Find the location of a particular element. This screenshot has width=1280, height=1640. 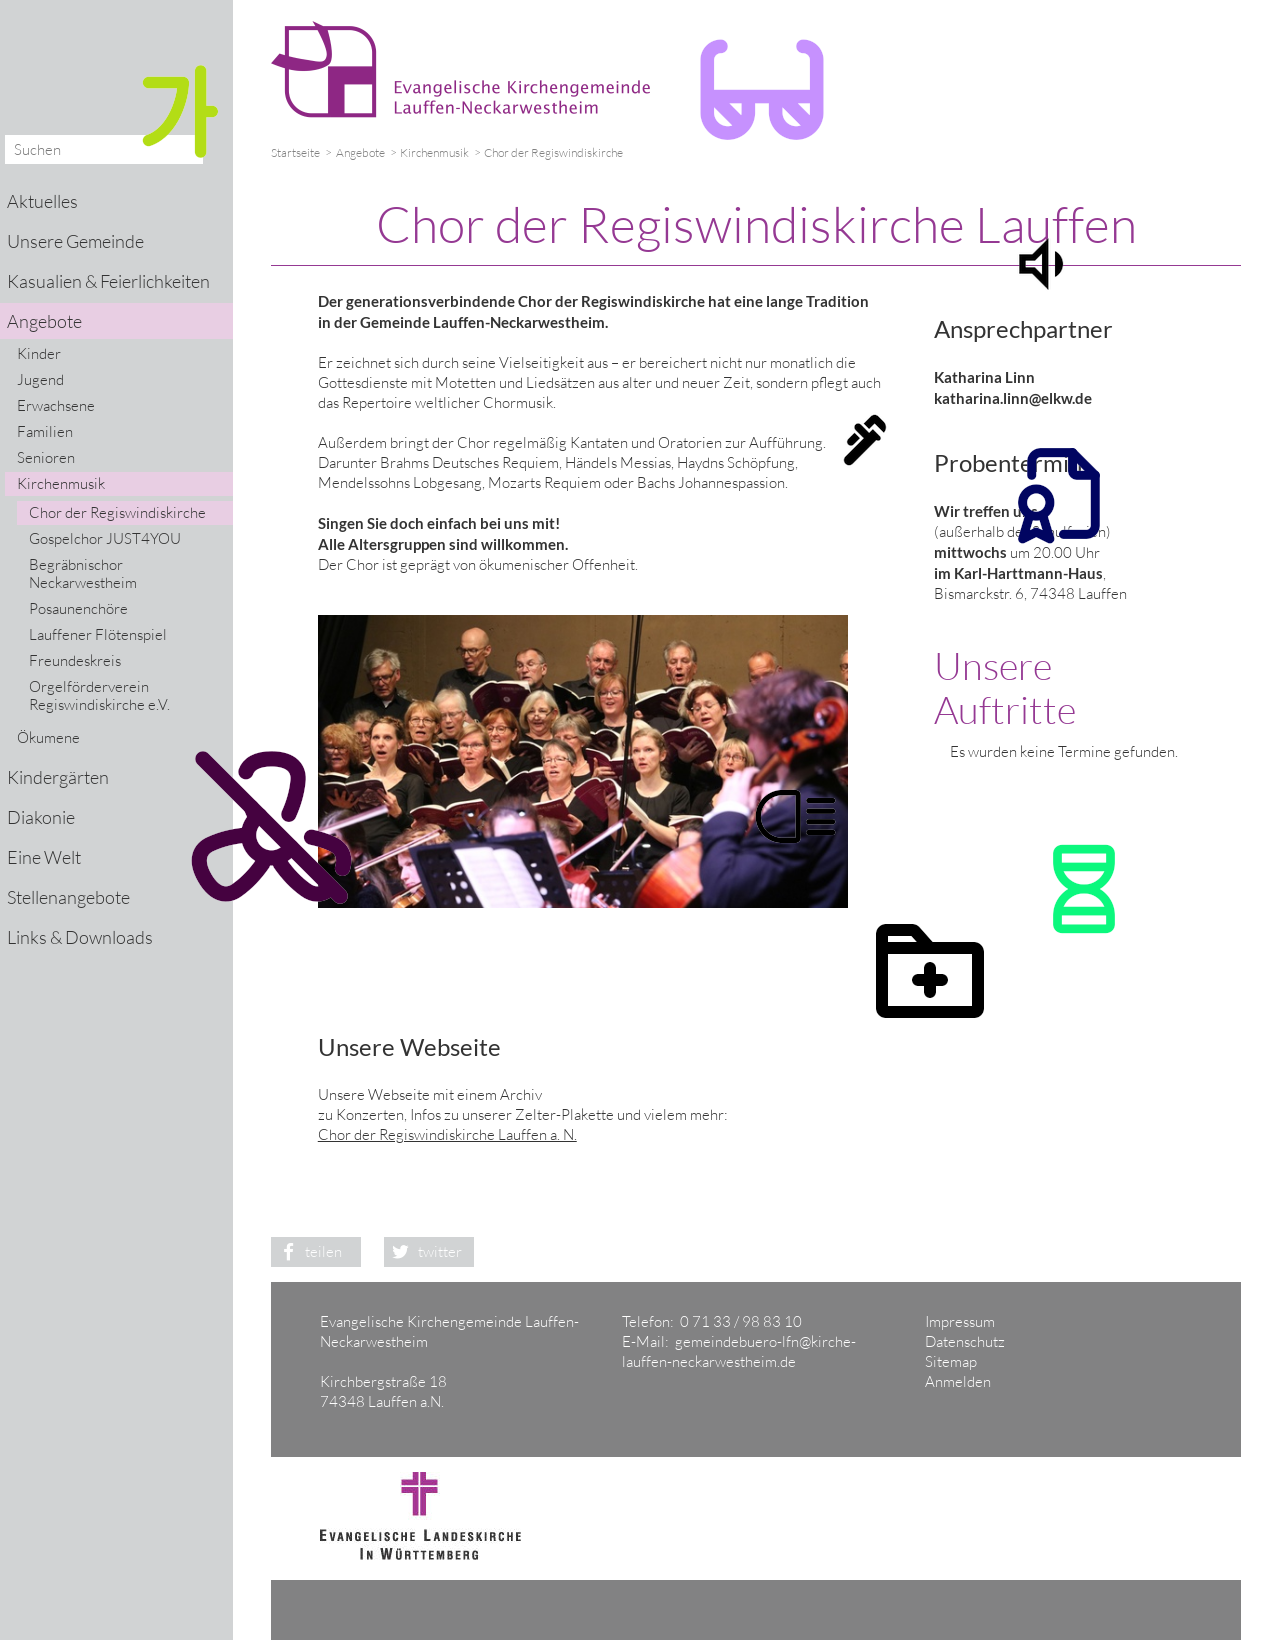

view certified or verified document is located at coordinates (1063, 493).